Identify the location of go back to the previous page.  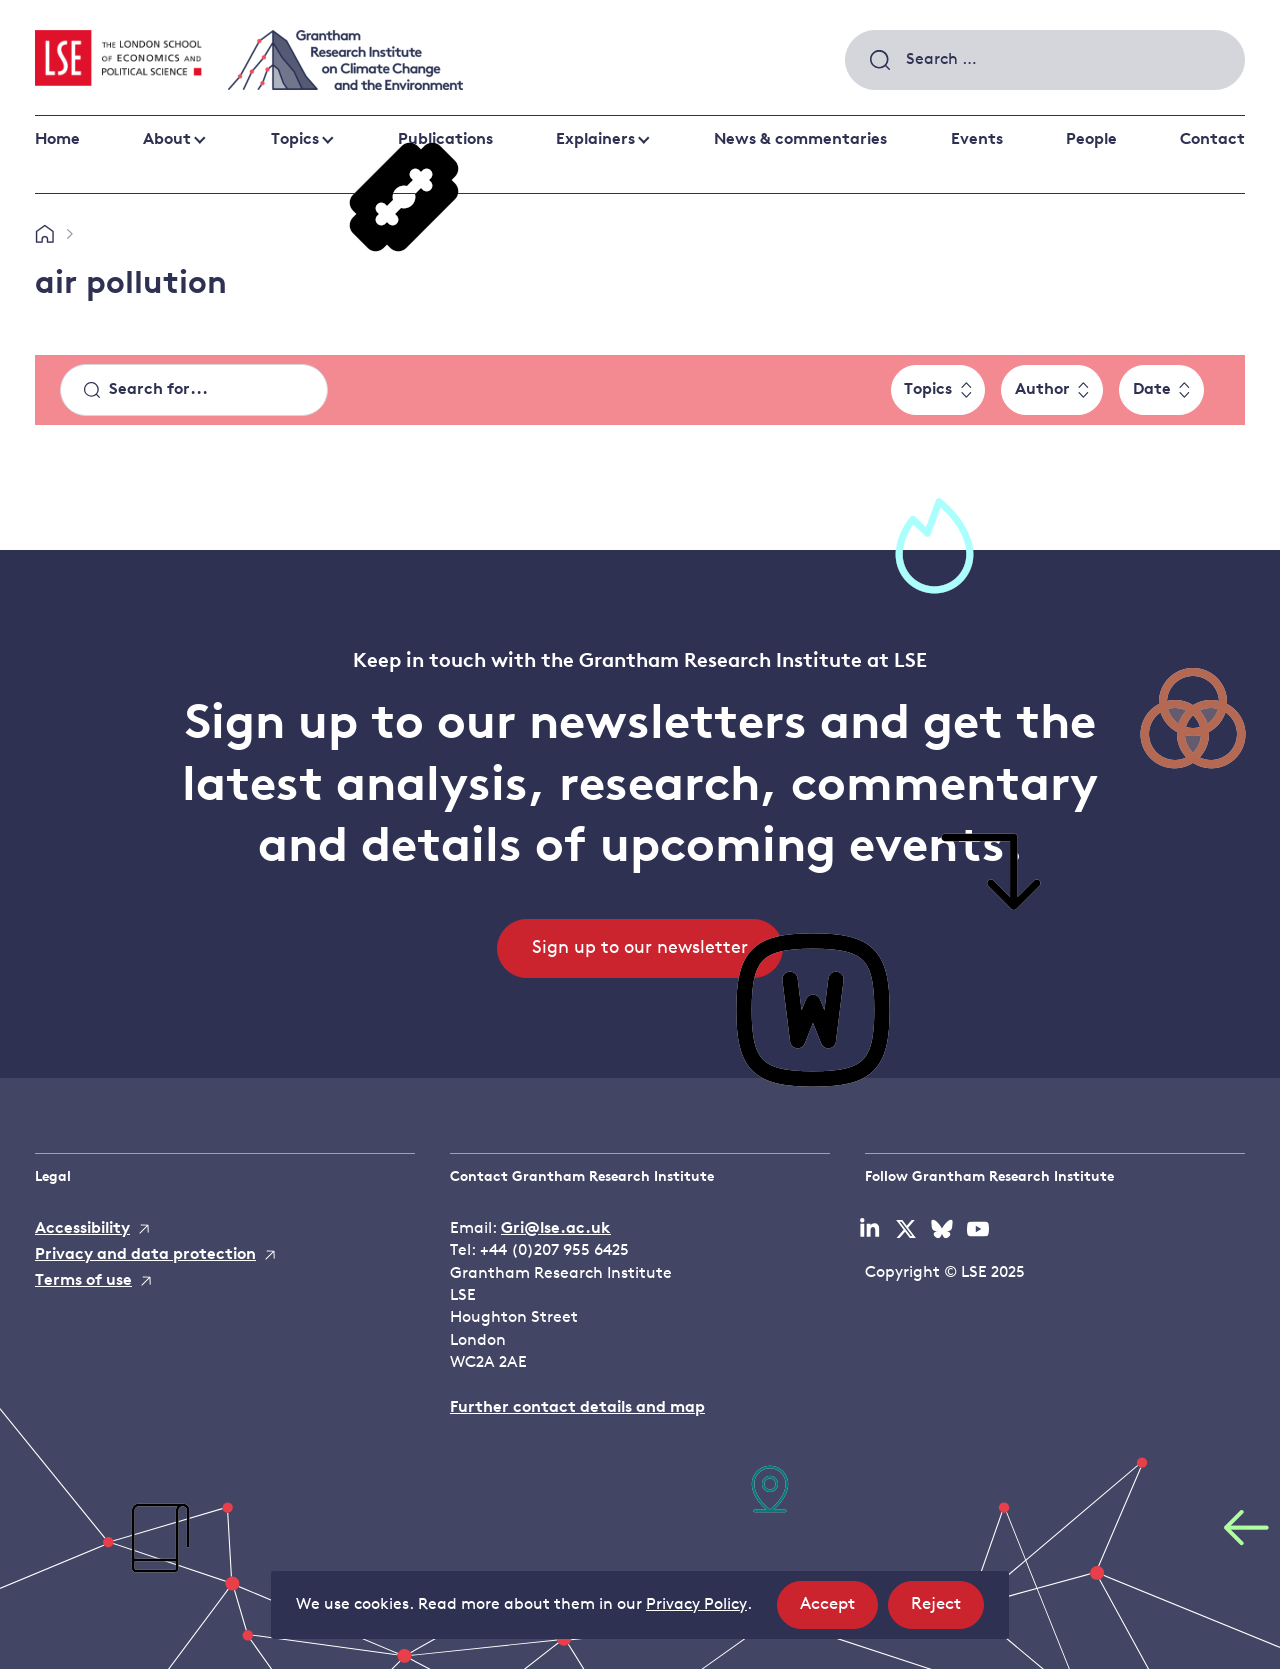
(1246, 1527).